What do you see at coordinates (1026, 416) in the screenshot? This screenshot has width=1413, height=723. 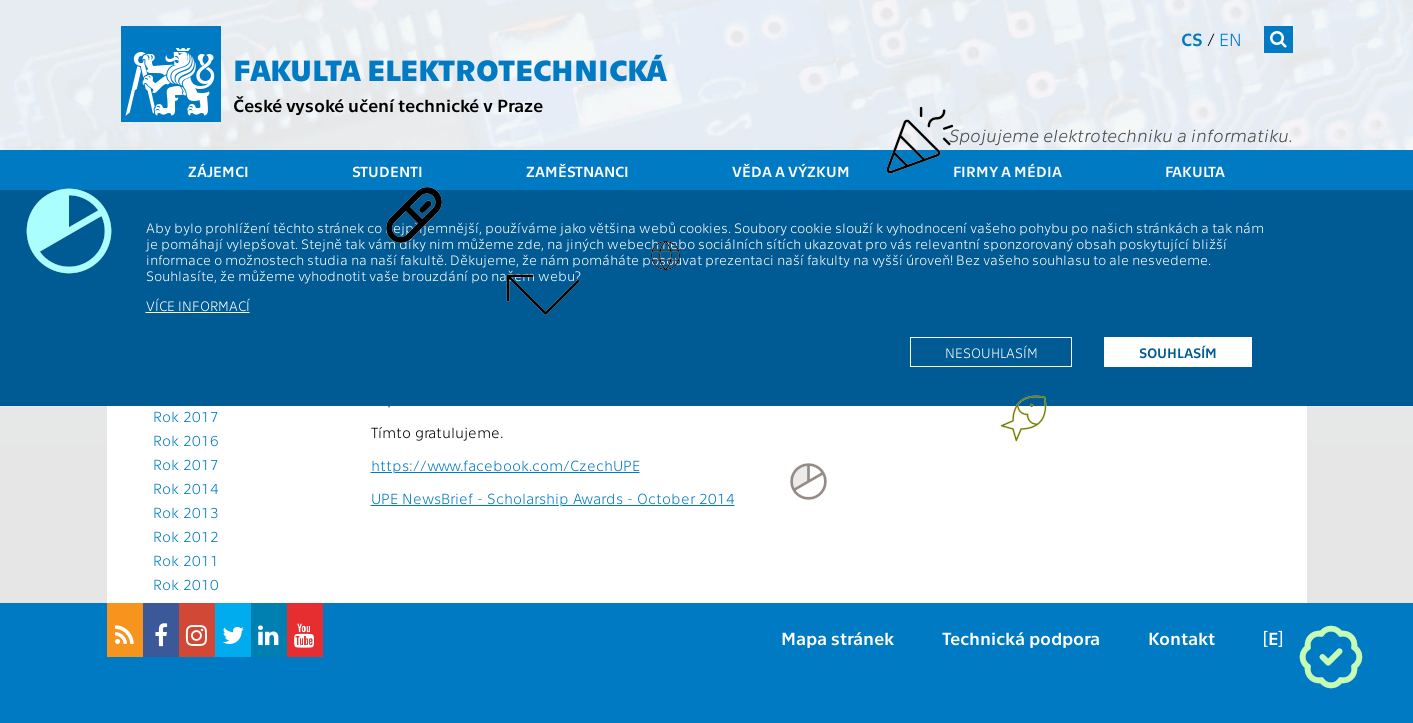 I see `browse seafood or fish-related content` at bounding box center [1026, 416].